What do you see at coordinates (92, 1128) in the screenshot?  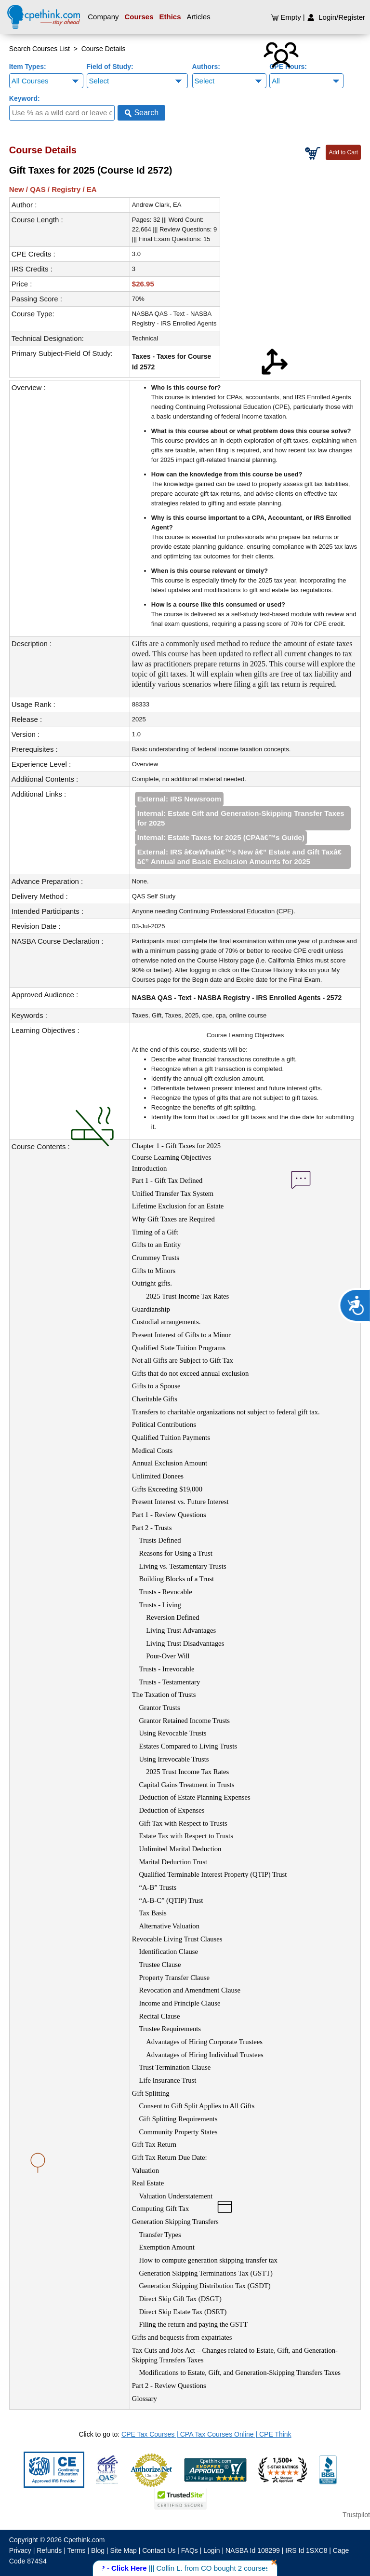 I see `indicates a no smoking zone` at bounding box center [92, 1128].